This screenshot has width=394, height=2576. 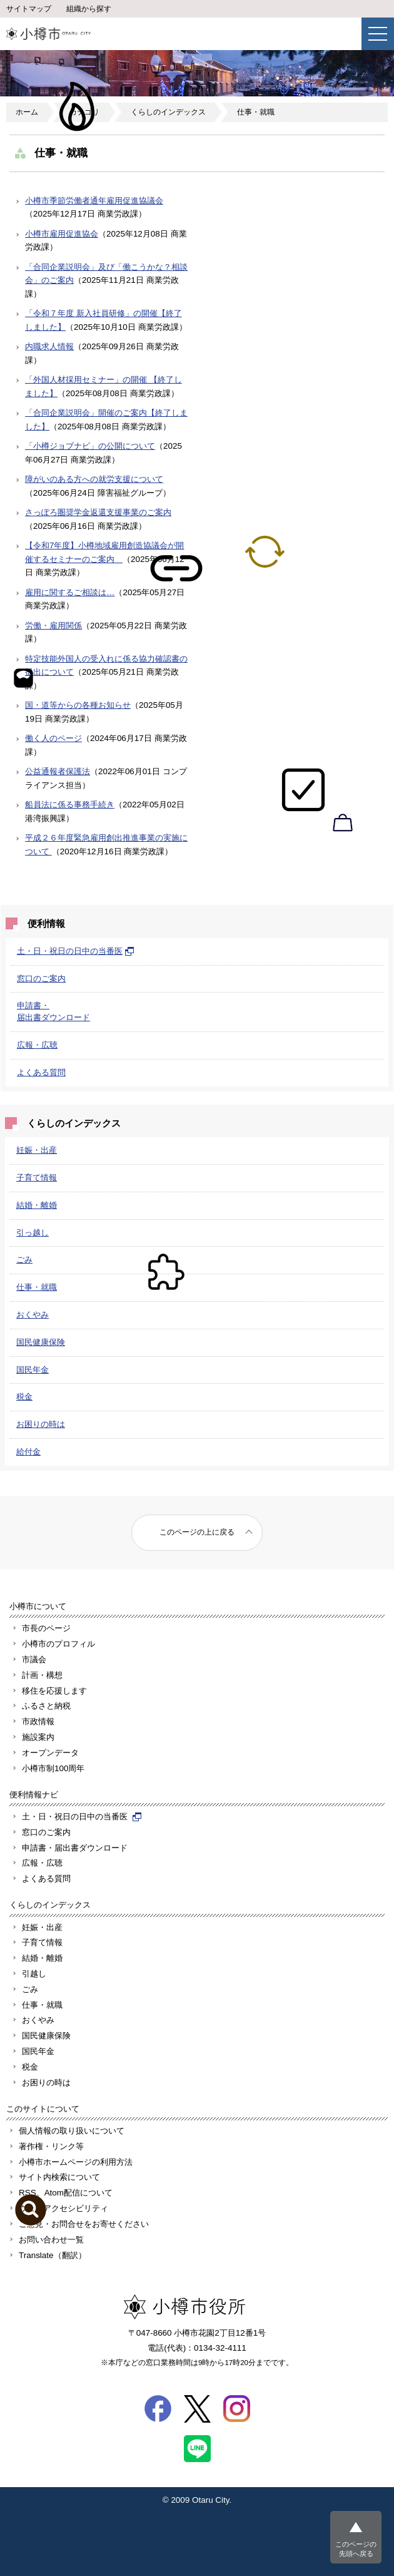 What do you see at coordinates (77, 106) in the screenshot?
I see `view trending or hot content` at bounding box center [77, 106].